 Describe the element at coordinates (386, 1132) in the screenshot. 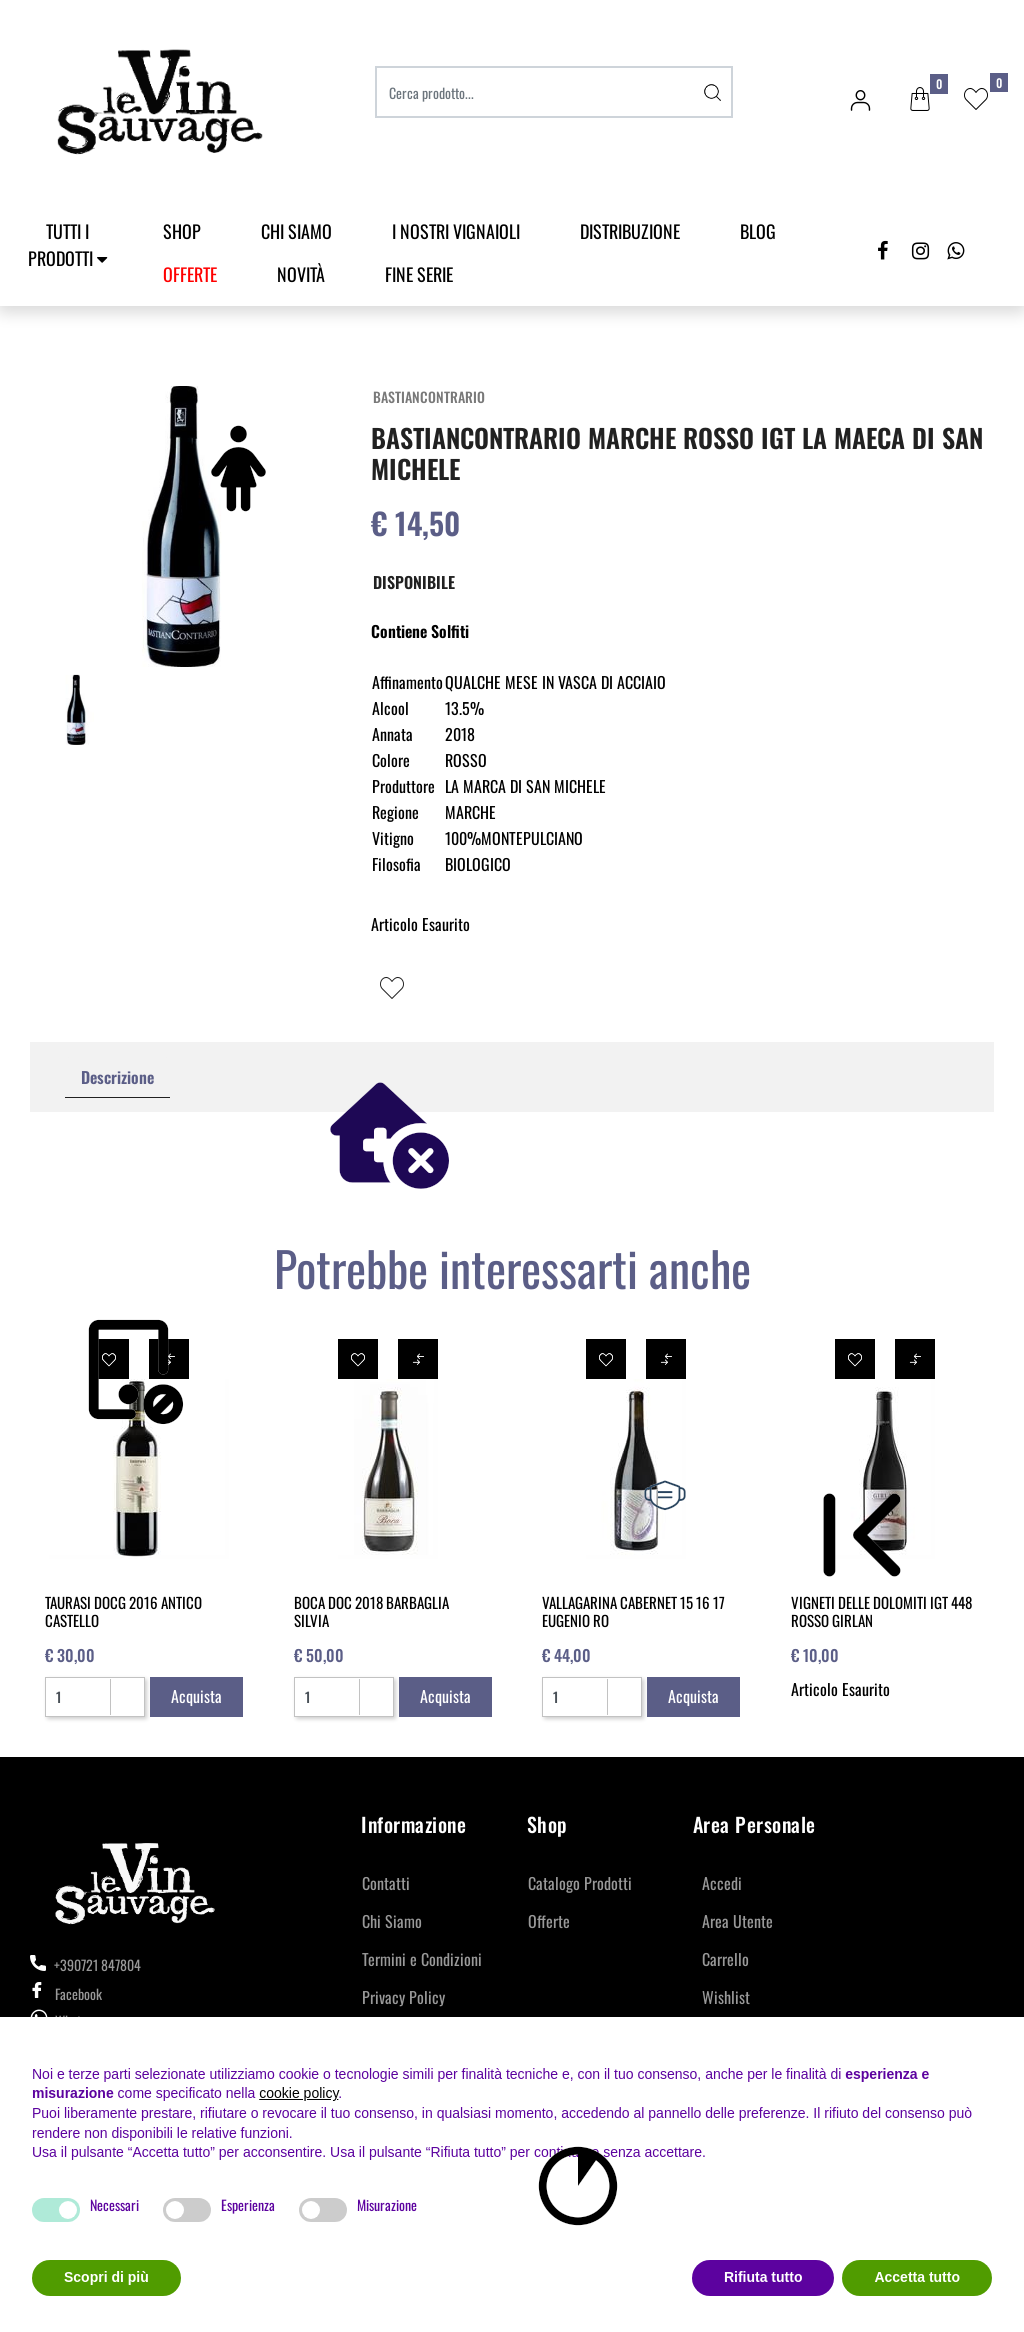

I see `medical facility or clinic unavailable` at that location.